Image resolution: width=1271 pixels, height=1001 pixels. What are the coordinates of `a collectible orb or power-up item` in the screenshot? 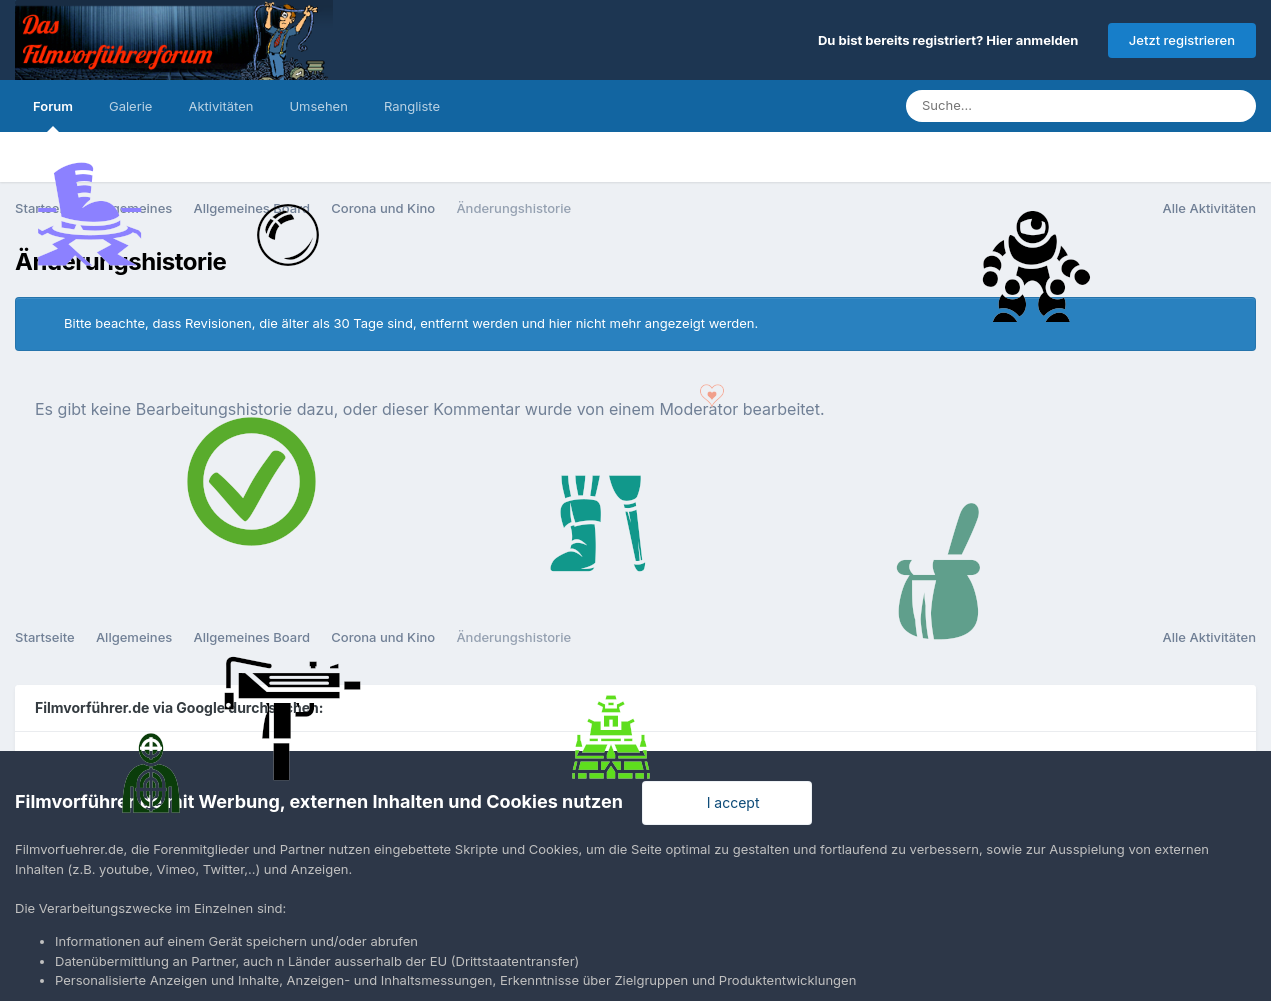 It's located at (288, 235).